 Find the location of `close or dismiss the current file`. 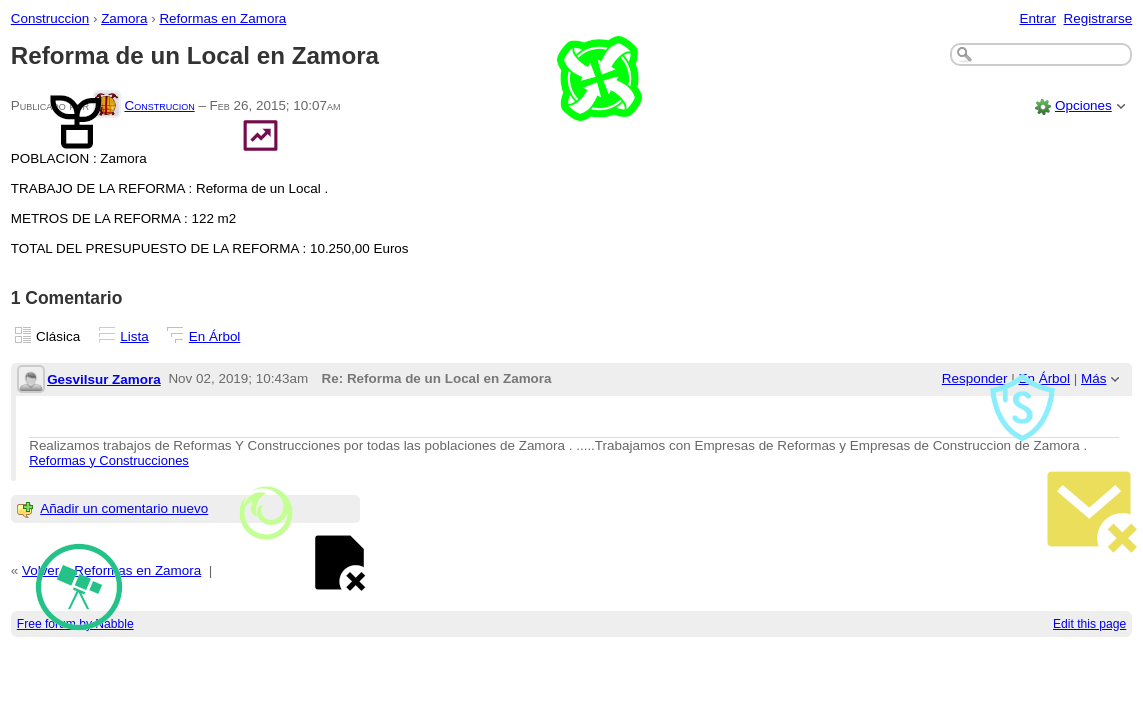

close or dismiss the current file is located at coordinates (339, 562).